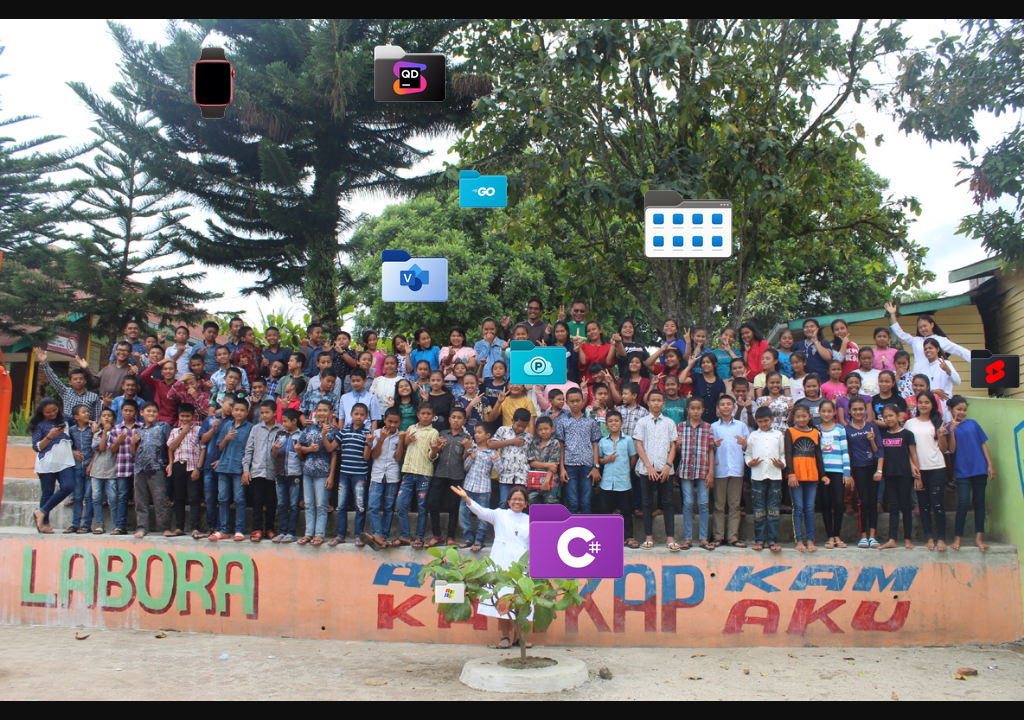 The height and width of the screenshot is (720, 1024). What do you see at coordinates (449, 592) in the screenshot?
I see `open folder containing windows xp files or programs` at bounding box center [449, 592].